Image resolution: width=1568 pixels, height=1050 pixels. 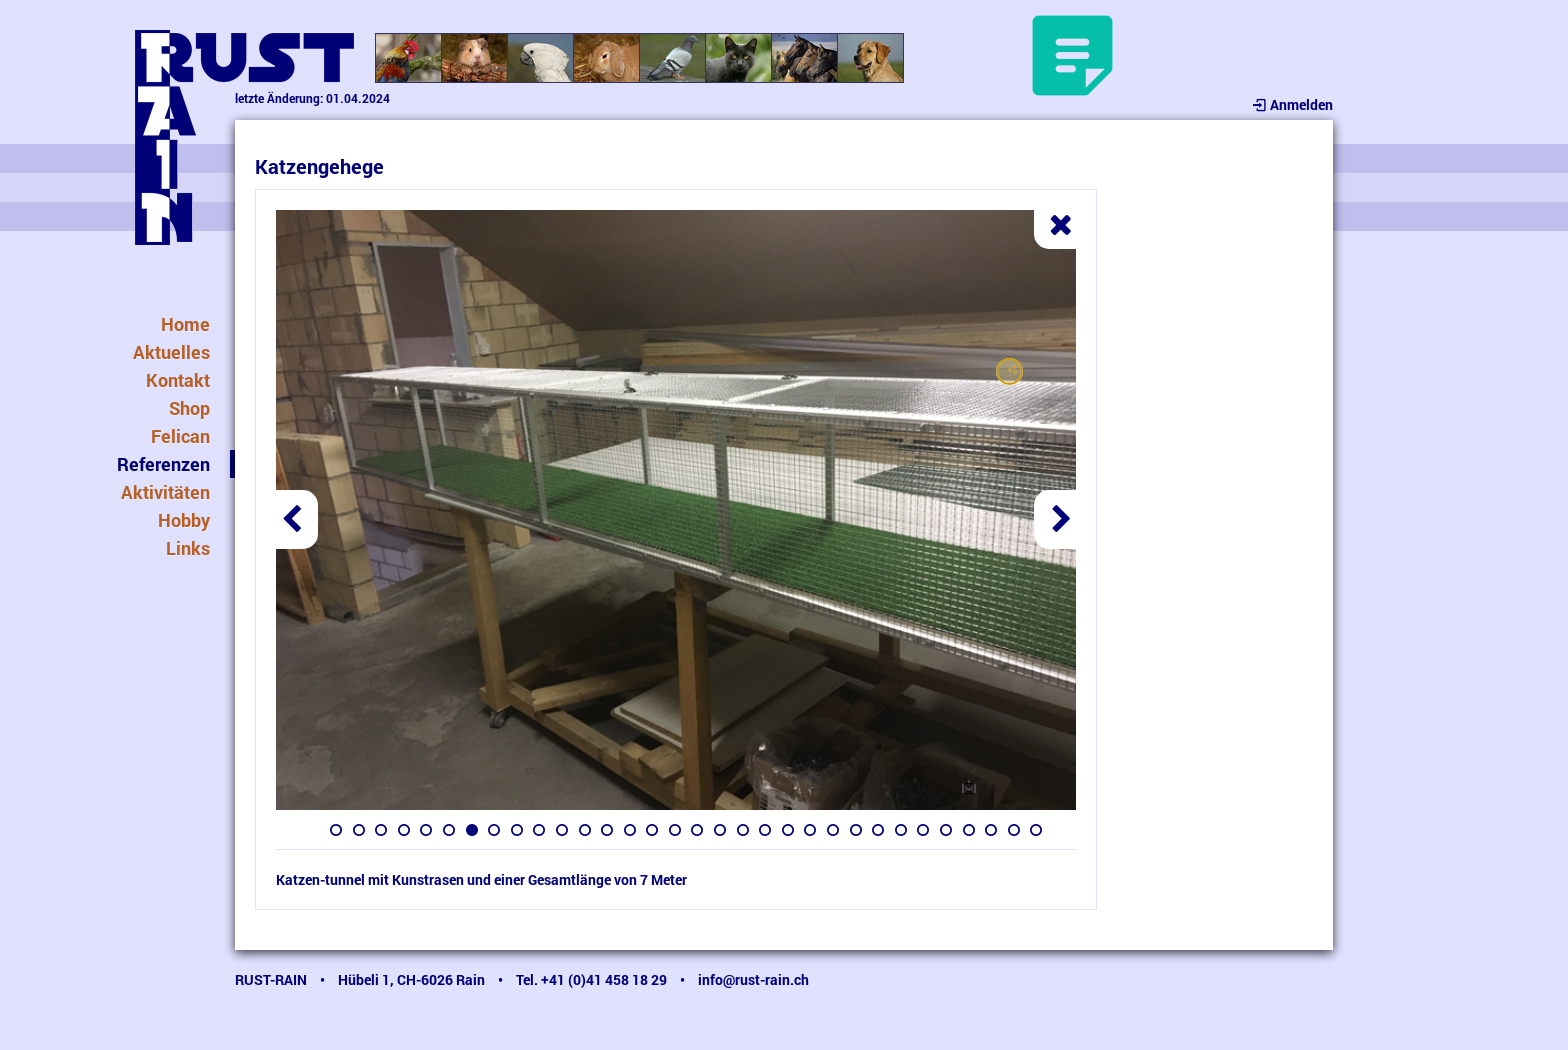 I want to click on access bowling or sports games, so click(x=1009, y=371).